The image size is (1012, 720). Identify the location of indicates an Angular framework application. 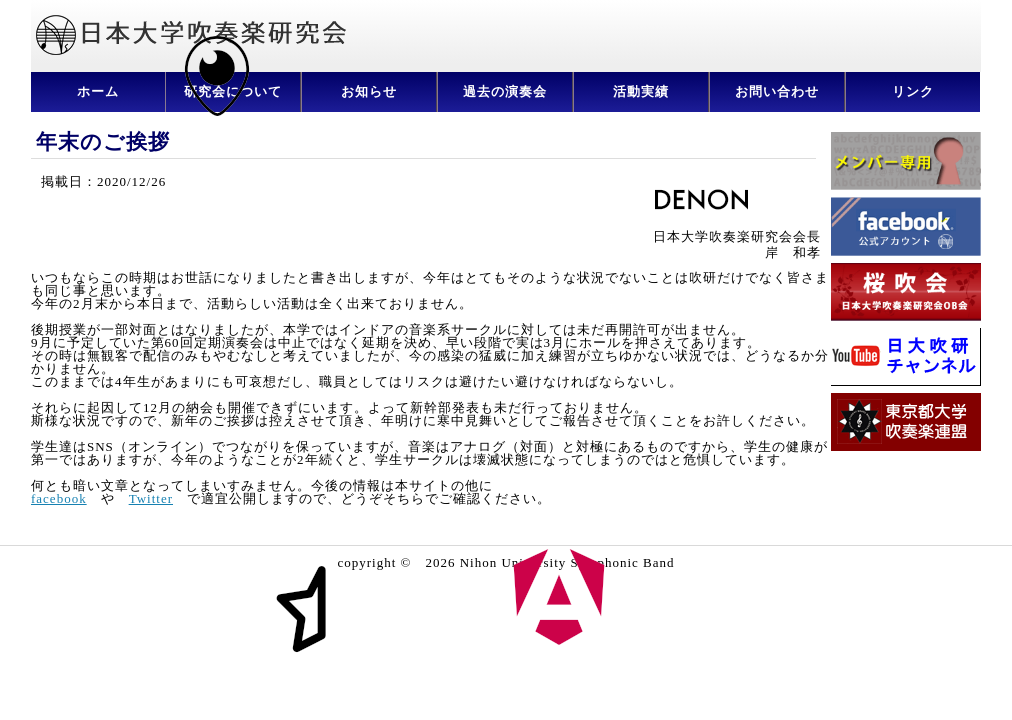
(559, 597).